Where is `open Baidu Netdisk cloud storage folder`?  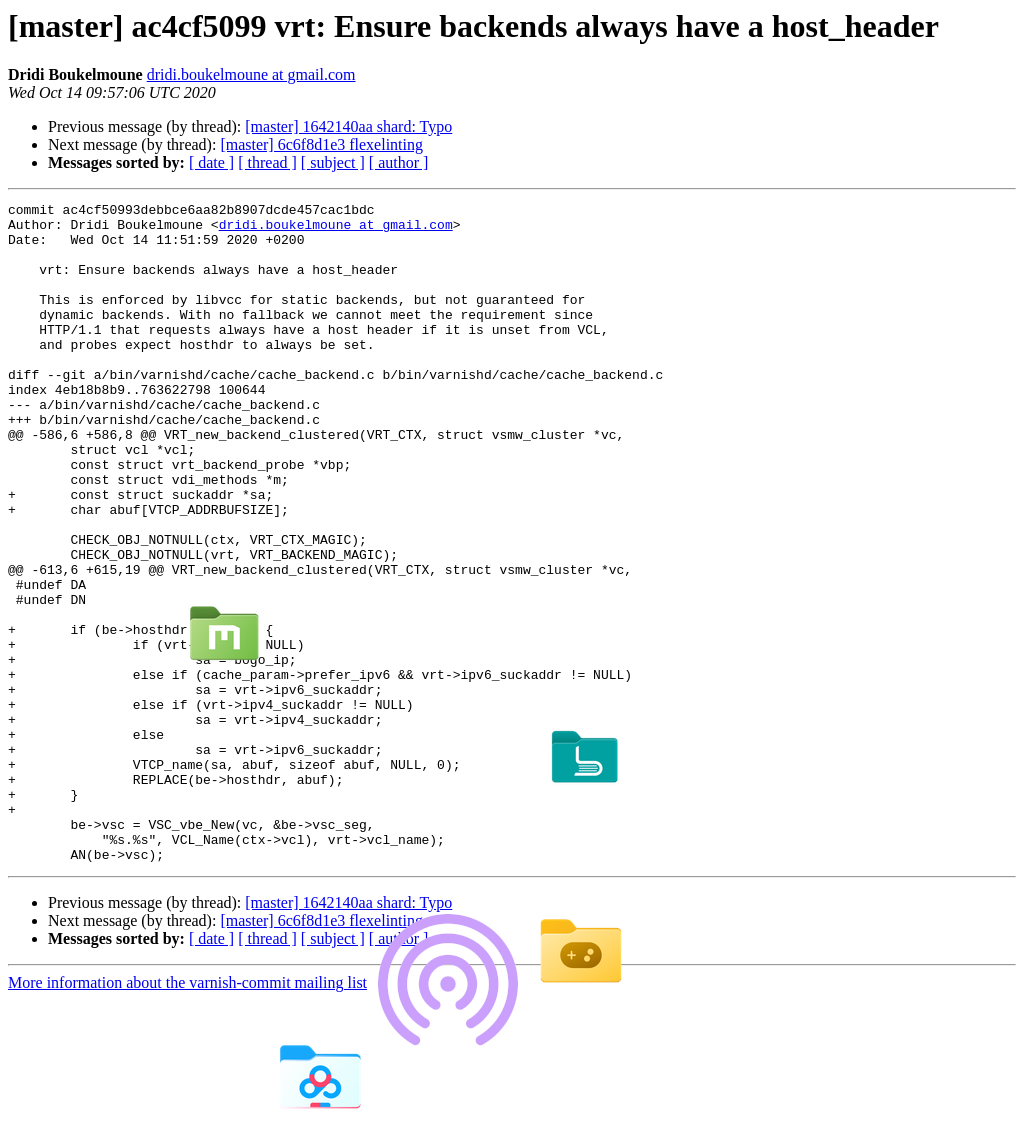
open Baidu Netdisk cloud storage folder is located at coordinates (320, 1079).